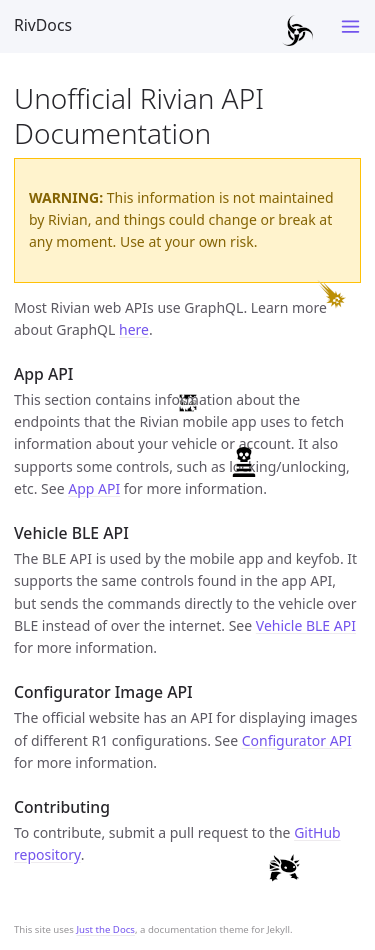 The image size is (375, 950). Describe the element at coordinates (297, 30) in the screenshot. I see `activate health regeneration ability` at that location.